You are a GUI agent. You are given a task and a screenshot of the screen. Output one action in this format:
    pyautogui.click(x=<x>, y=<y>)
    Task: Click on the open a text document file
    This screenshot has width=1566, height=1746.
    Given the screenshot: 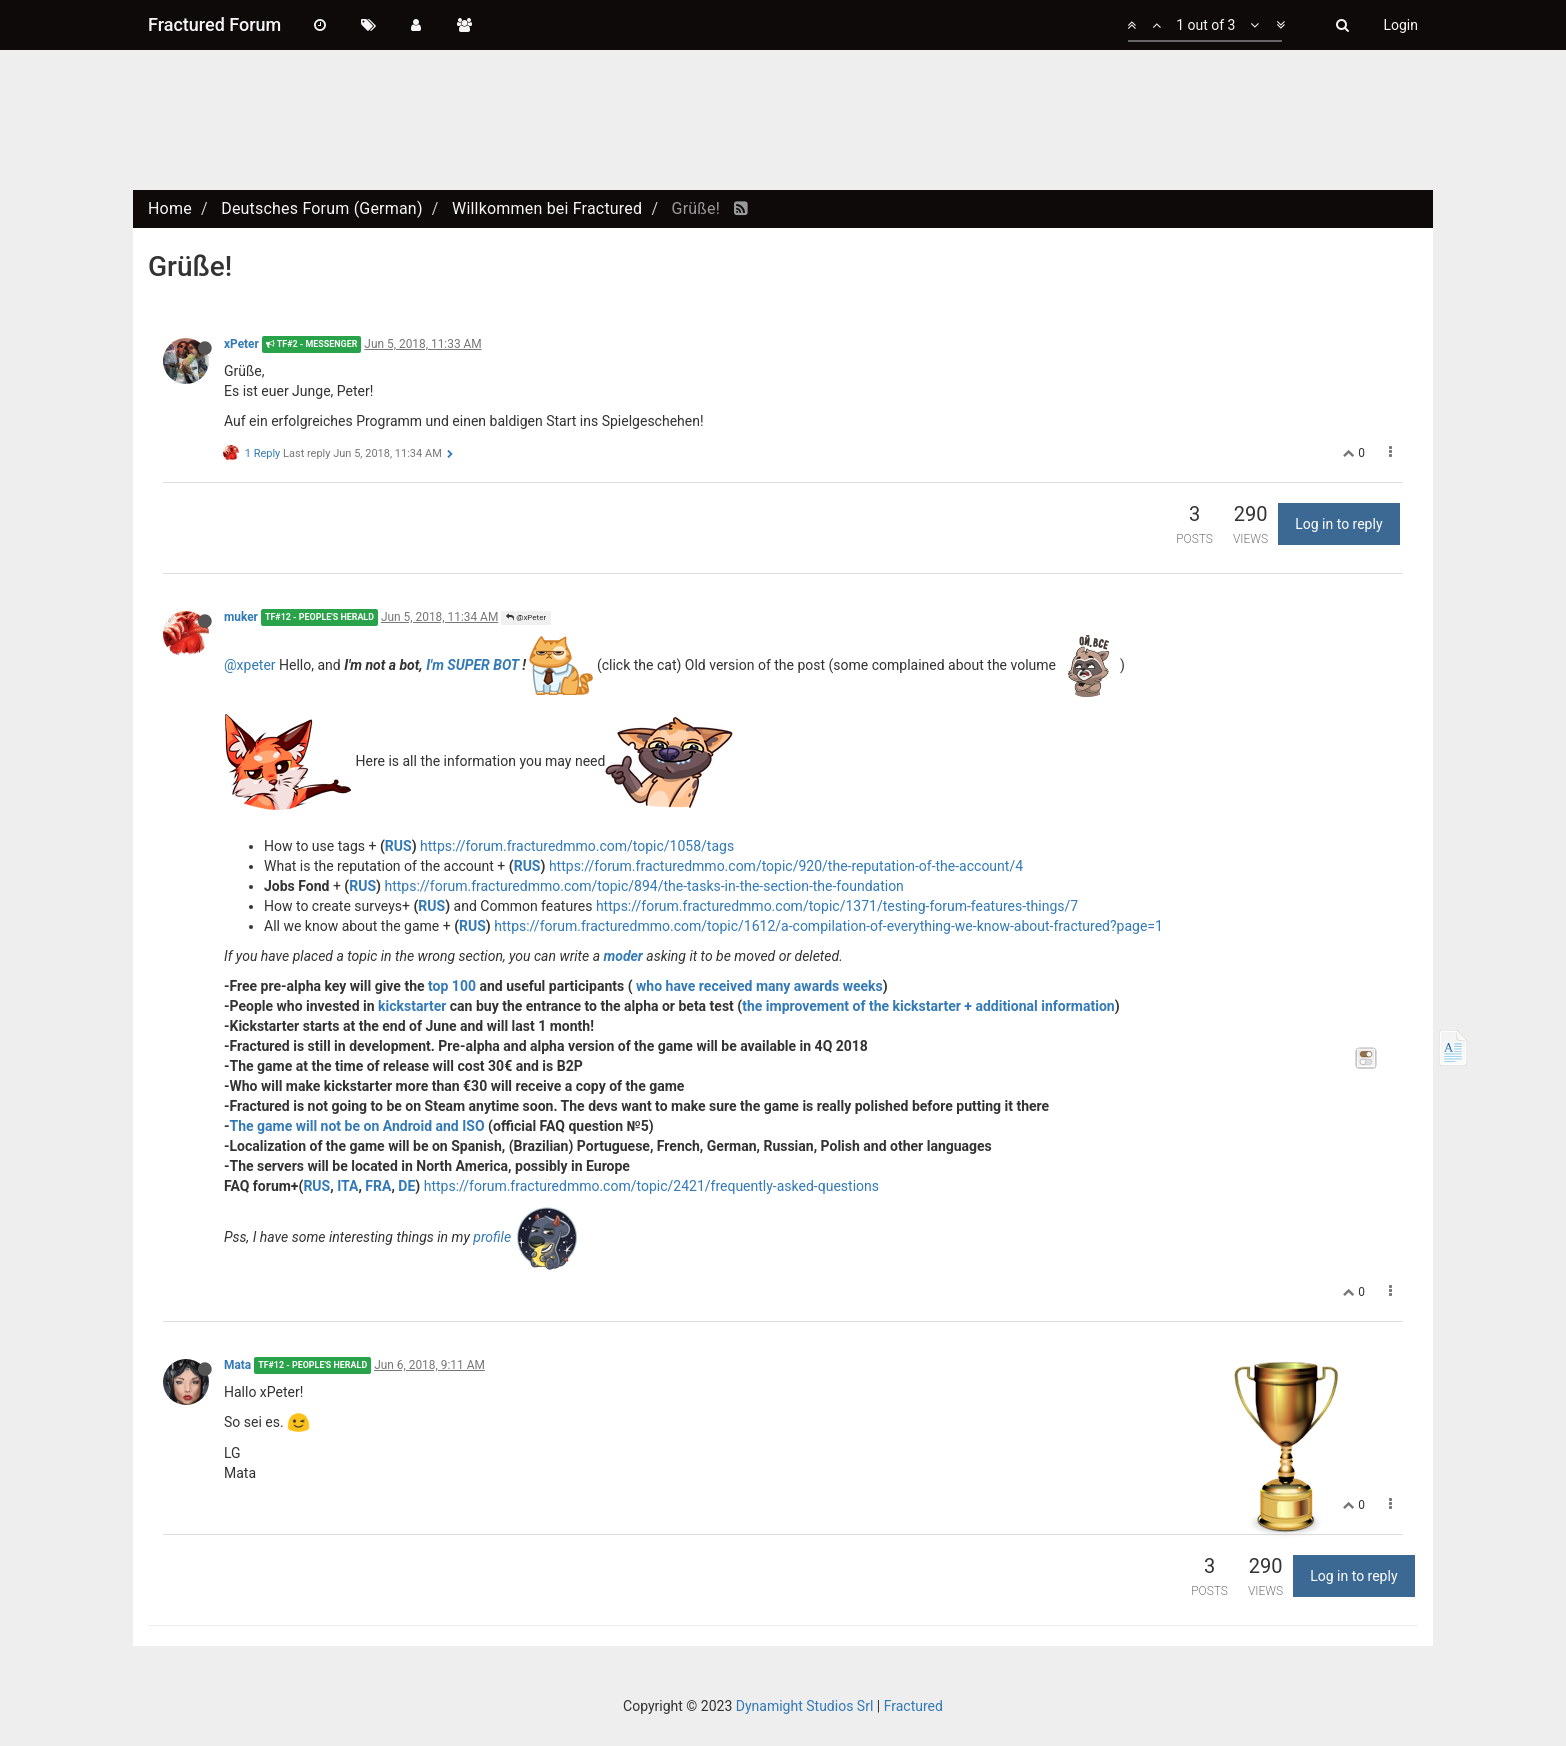 What is the action you would take?
    pyautogui.click(x=1453, y=1048)
    